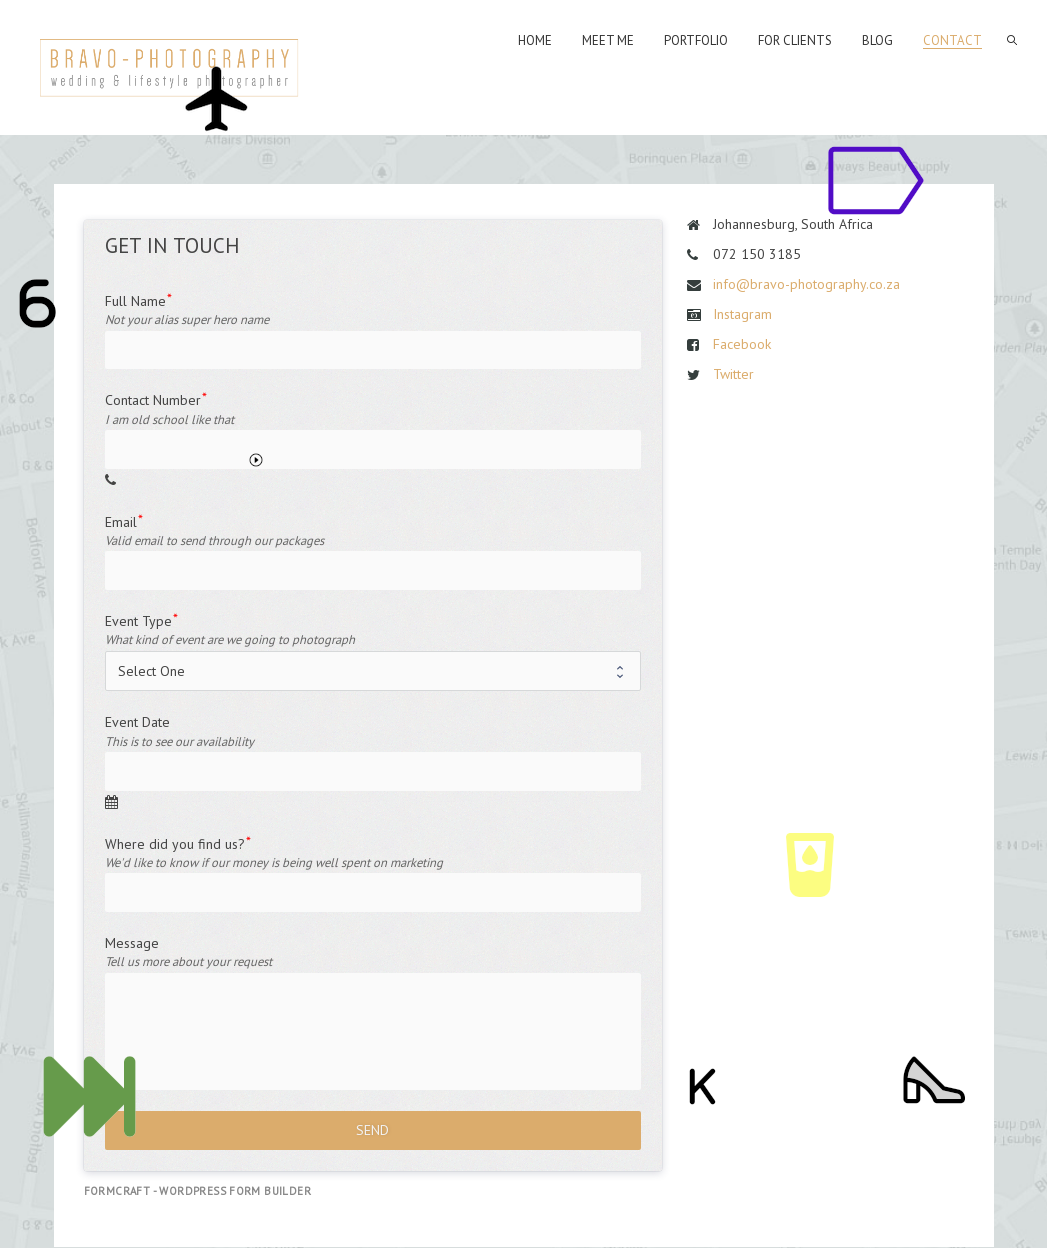 The width and height of the screenshot is (1047, 1248). What do you see at coordinates (38, 303) in the screenshot?
I see `indicates the number six in a list or count` at bounding box center [38, 303].